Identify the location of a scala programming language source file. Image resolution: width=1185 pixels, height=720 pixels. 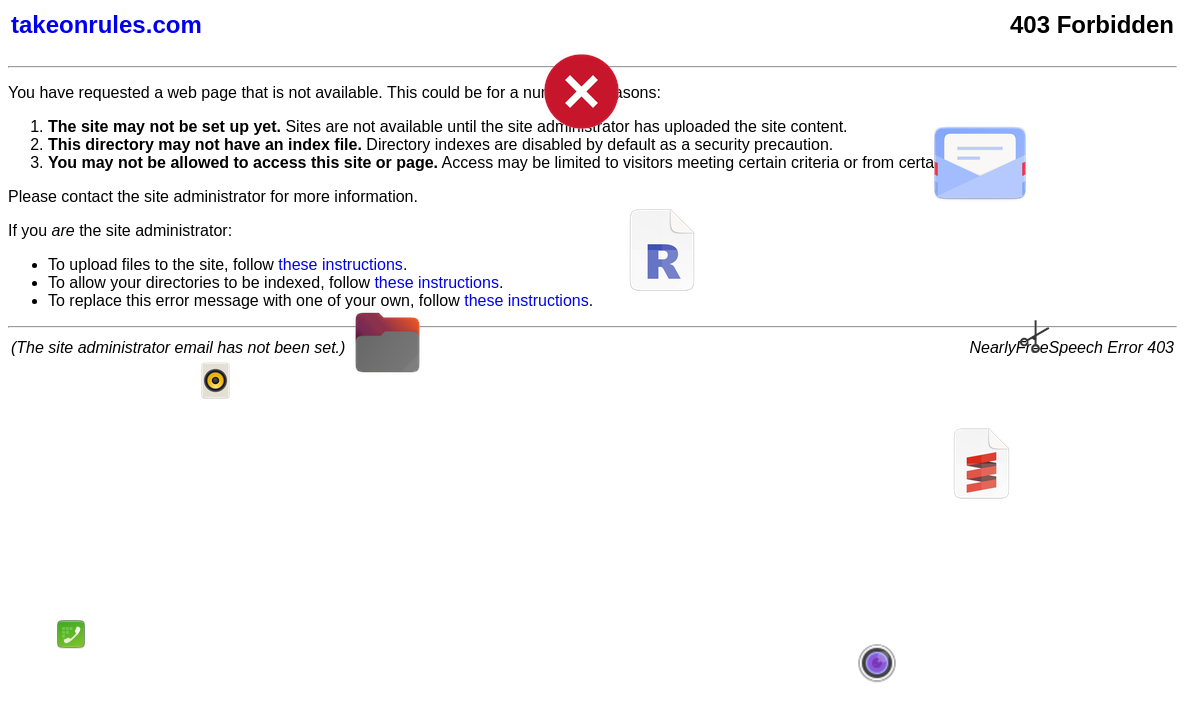
(981, 463).